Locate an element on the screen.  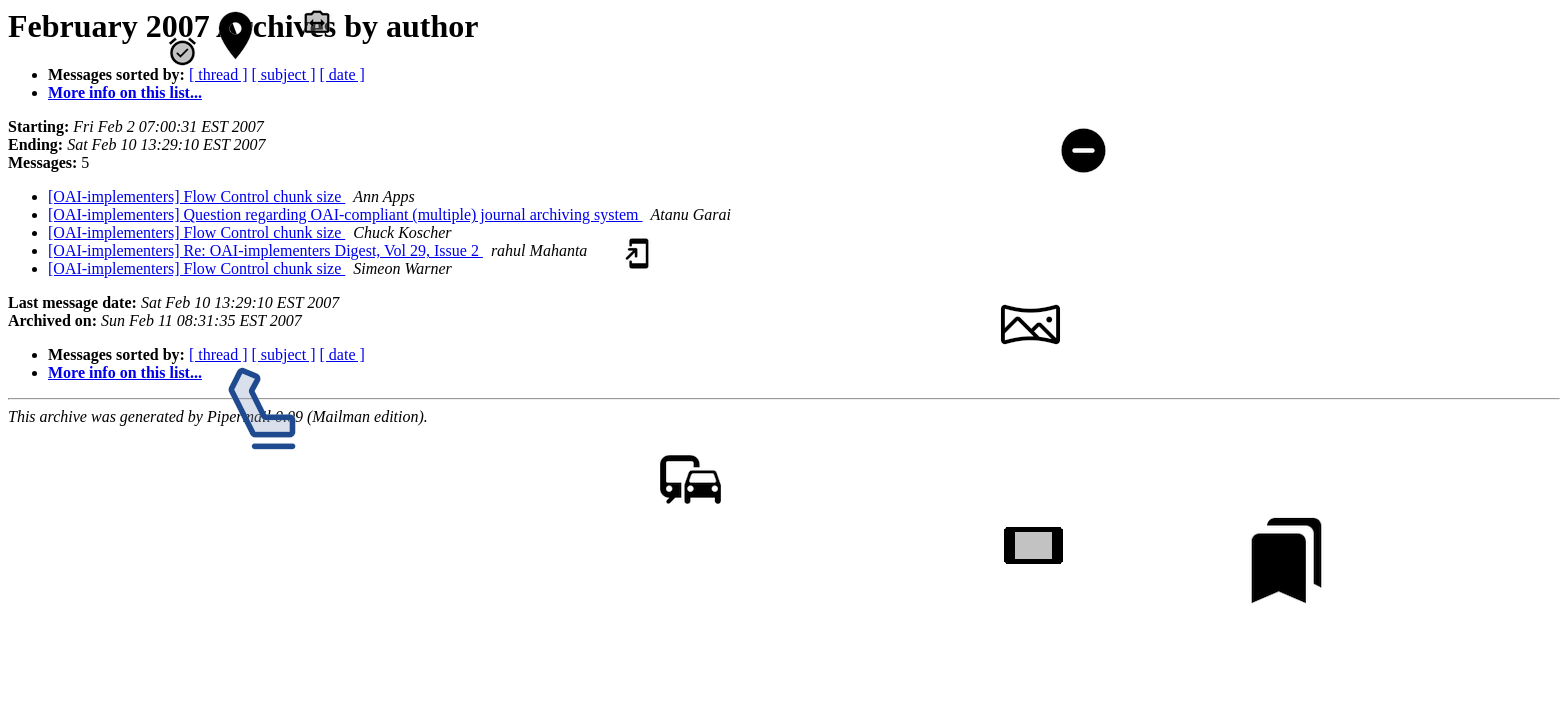
view panorama photos is located at coordinates (1030, 324).